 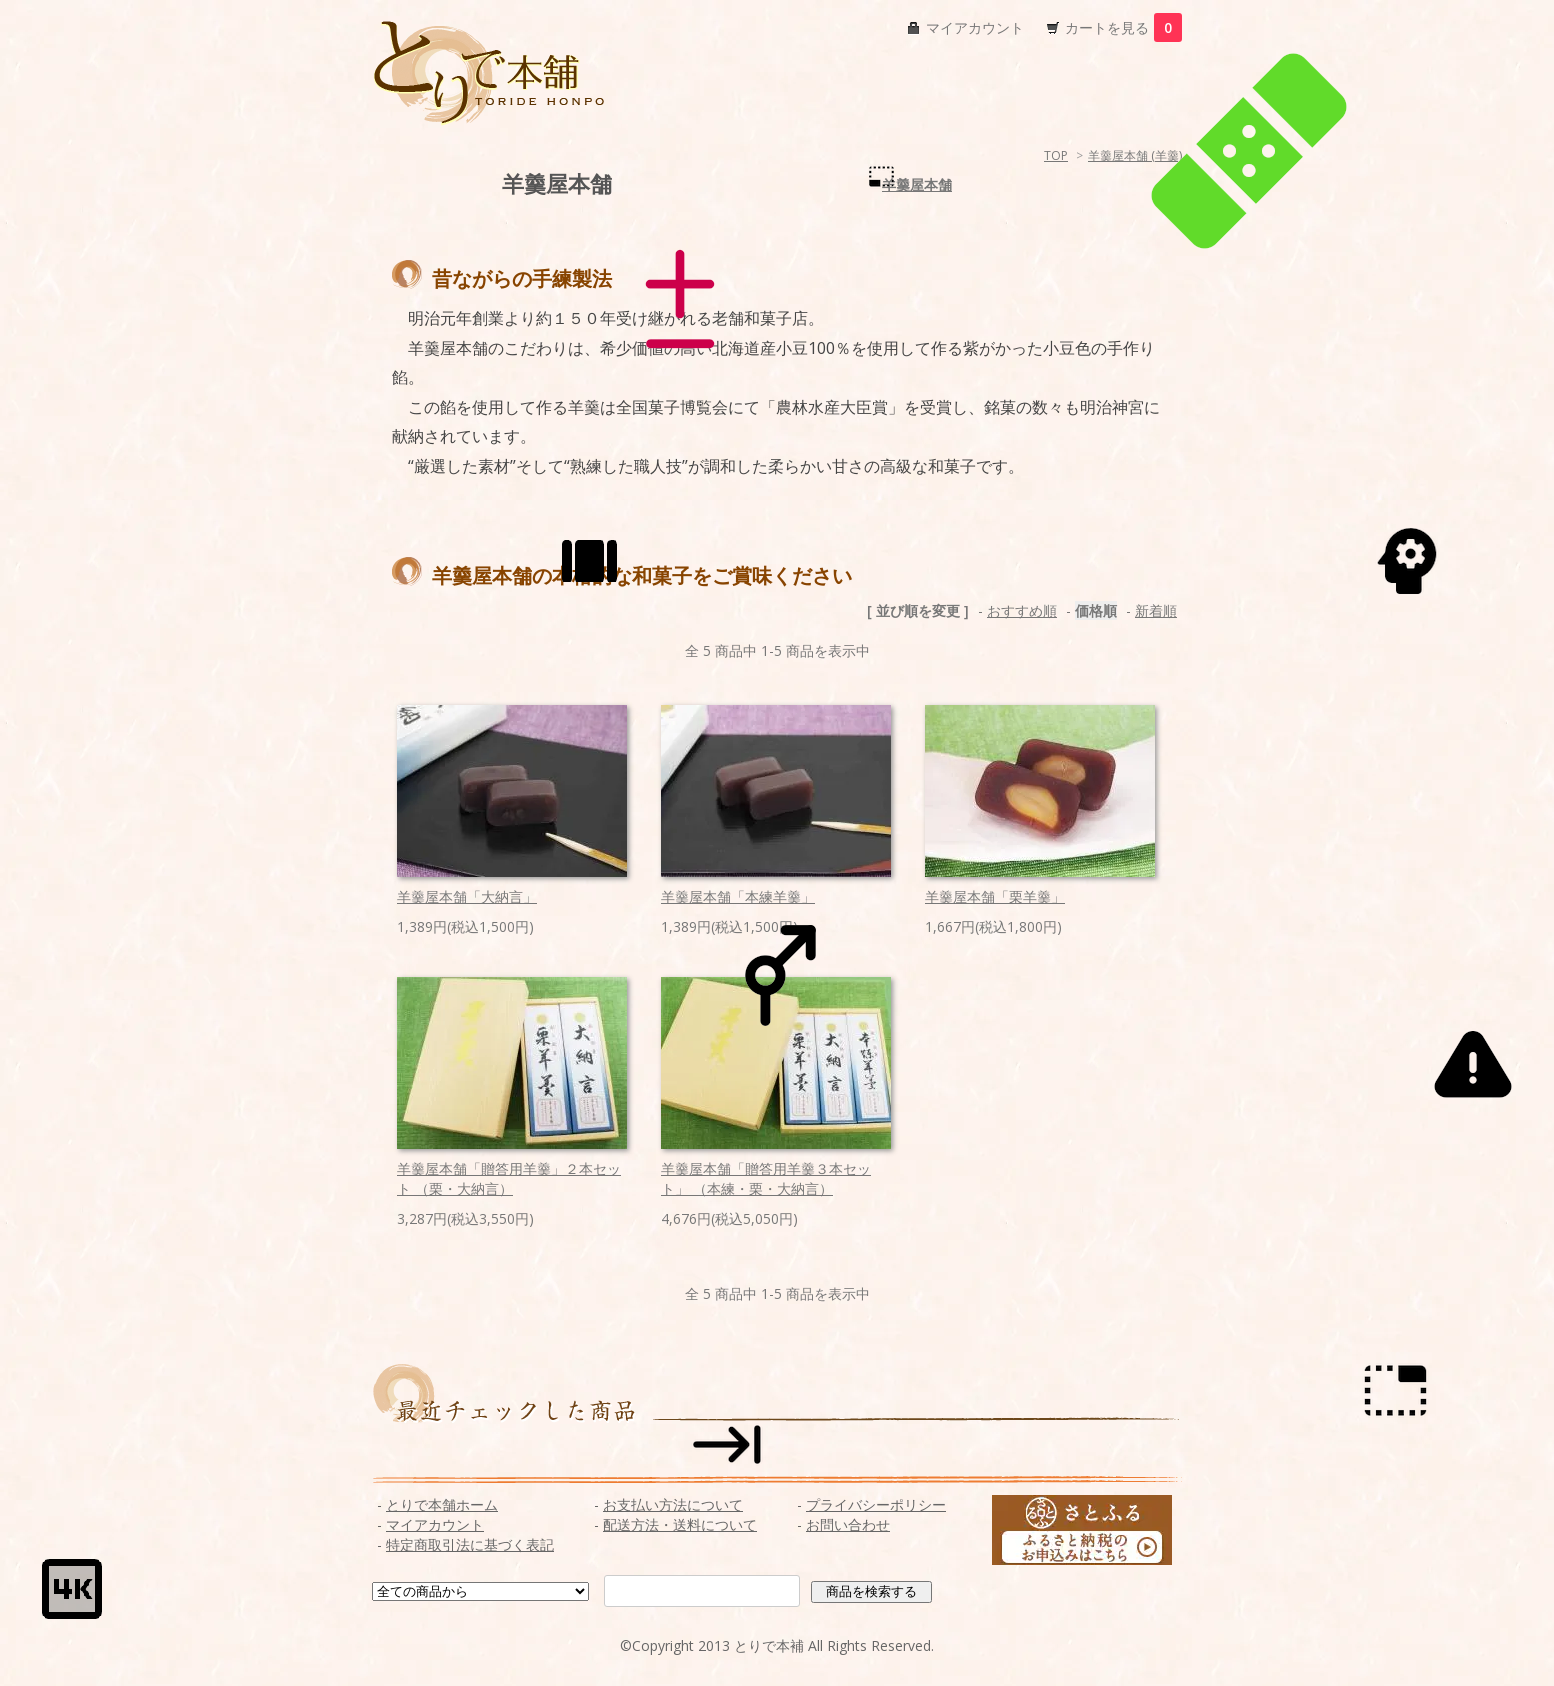 What do you see at coordinates (780, 975) in the screenshot?
I see `take the last right exit at the roundabout` at bounding box center [780, 975].